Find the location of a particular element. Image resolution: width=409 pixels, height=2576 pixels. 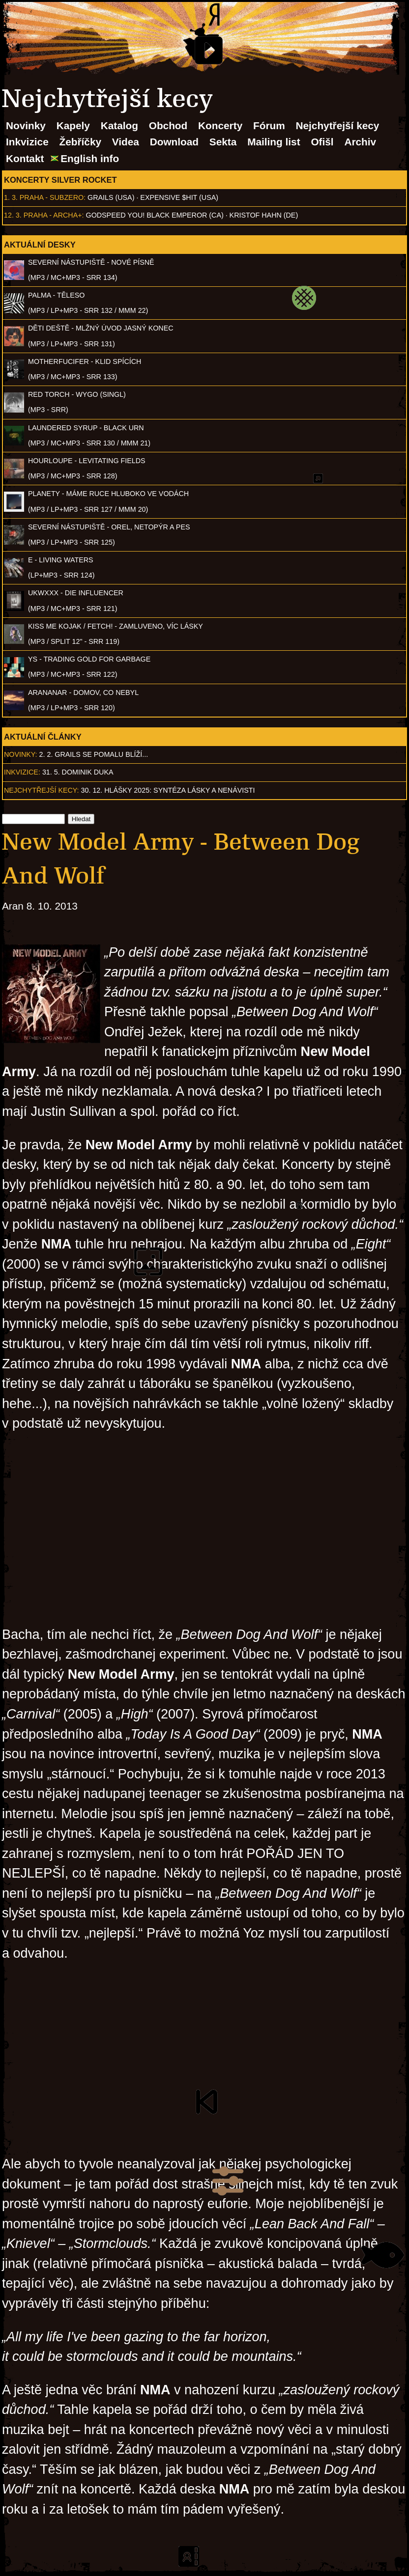

change wallpaper or background image is located at coordinates (148, 1261).